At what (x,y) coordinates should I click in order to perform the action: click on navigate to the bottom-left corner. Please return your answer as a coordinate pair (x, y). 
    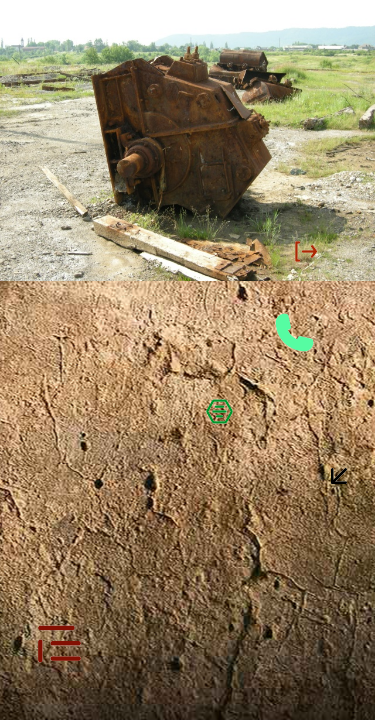
    Looking at the image, I should click on (339, 476).